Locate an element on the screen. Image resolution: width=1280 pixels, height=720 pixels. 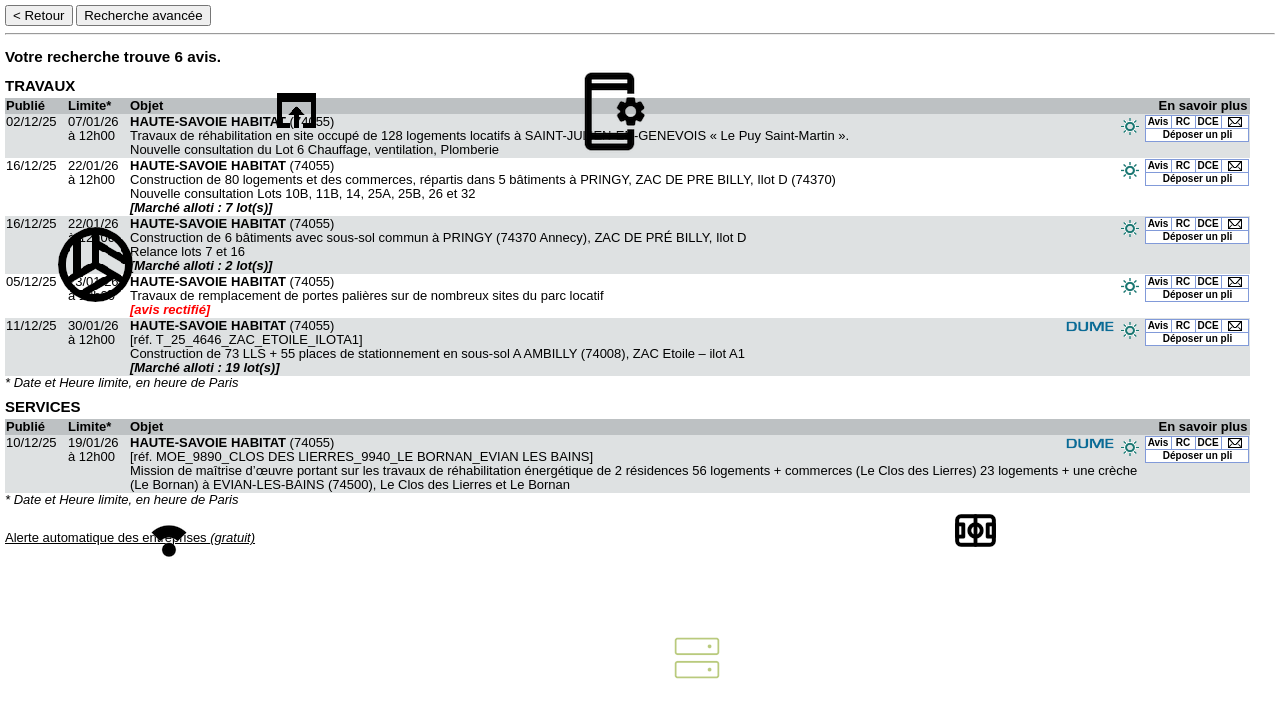
open link in browser is located at coordinates (296, 110).